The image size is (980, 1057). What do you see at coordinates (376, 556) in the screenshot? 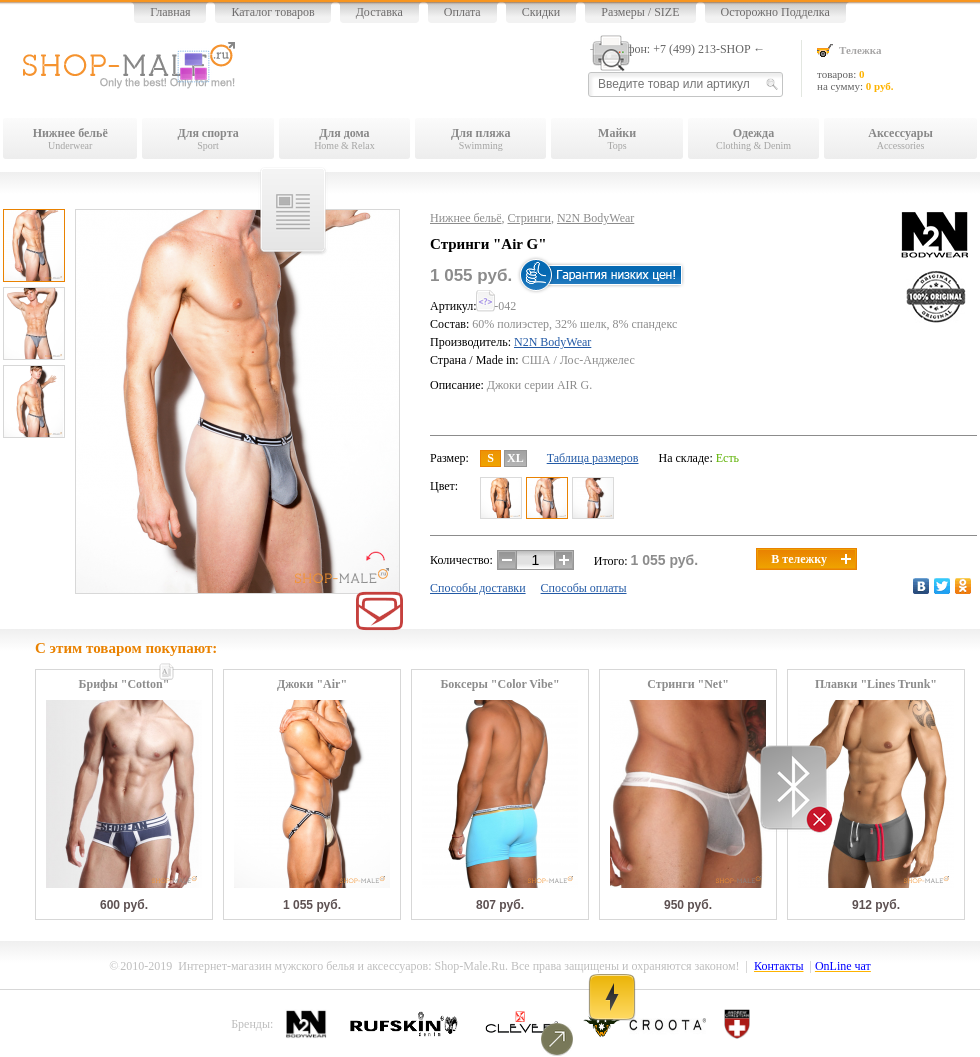
I see `undo the last action` at bounding box center [376, 556].